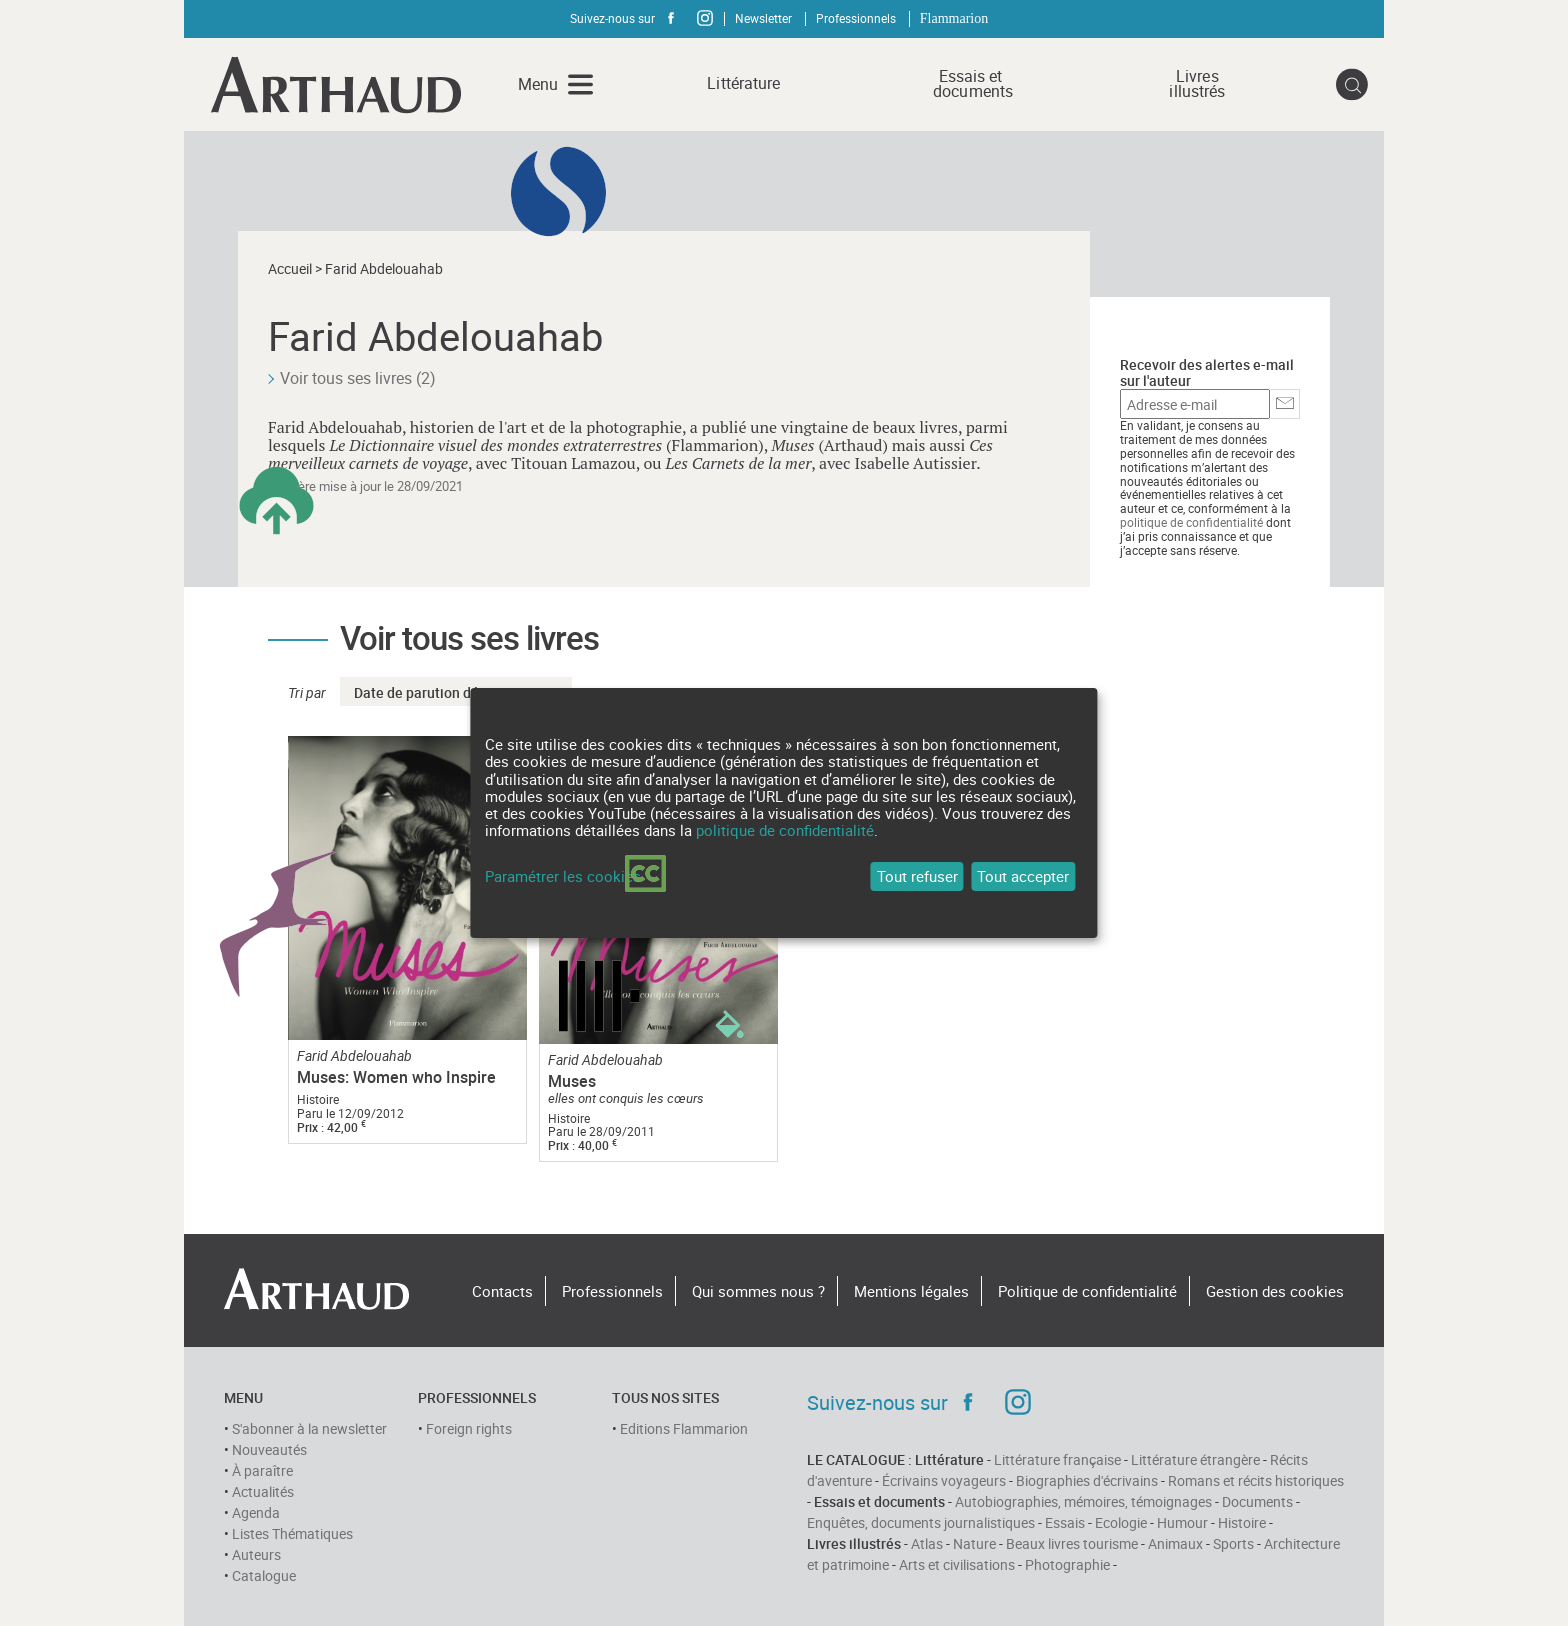 Image resolution: width=1568 pixels, height=1626 pixels. Describe the element at coordinates (279, 924) in the screenshot. I see `open frigate NVR dashboard` at that location.